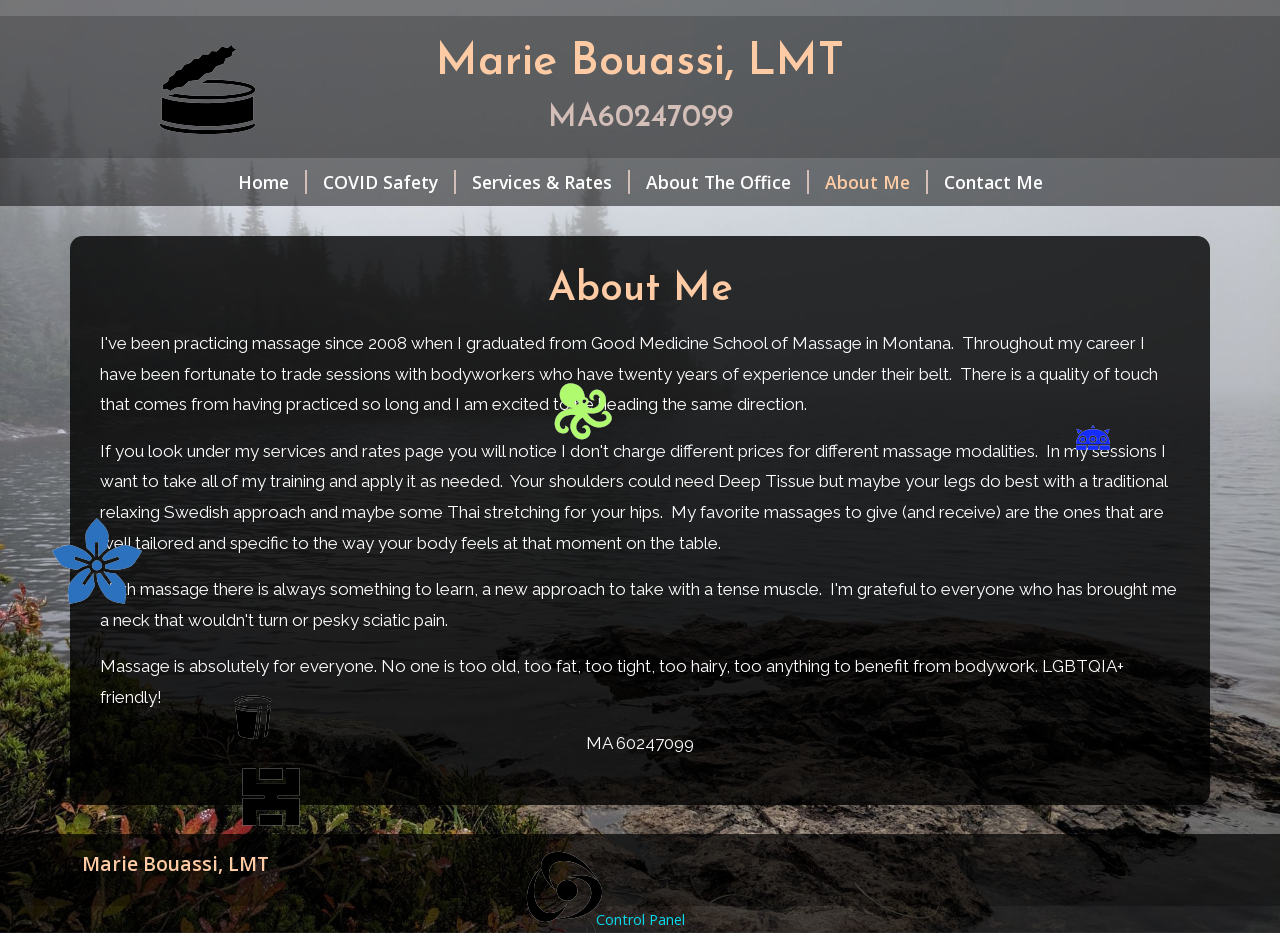 The width and height of the screenshot is (1280, 933). Describe the element at coordinates (271, 797) in the screenshot. I see `abstract game element or tile` at that location.